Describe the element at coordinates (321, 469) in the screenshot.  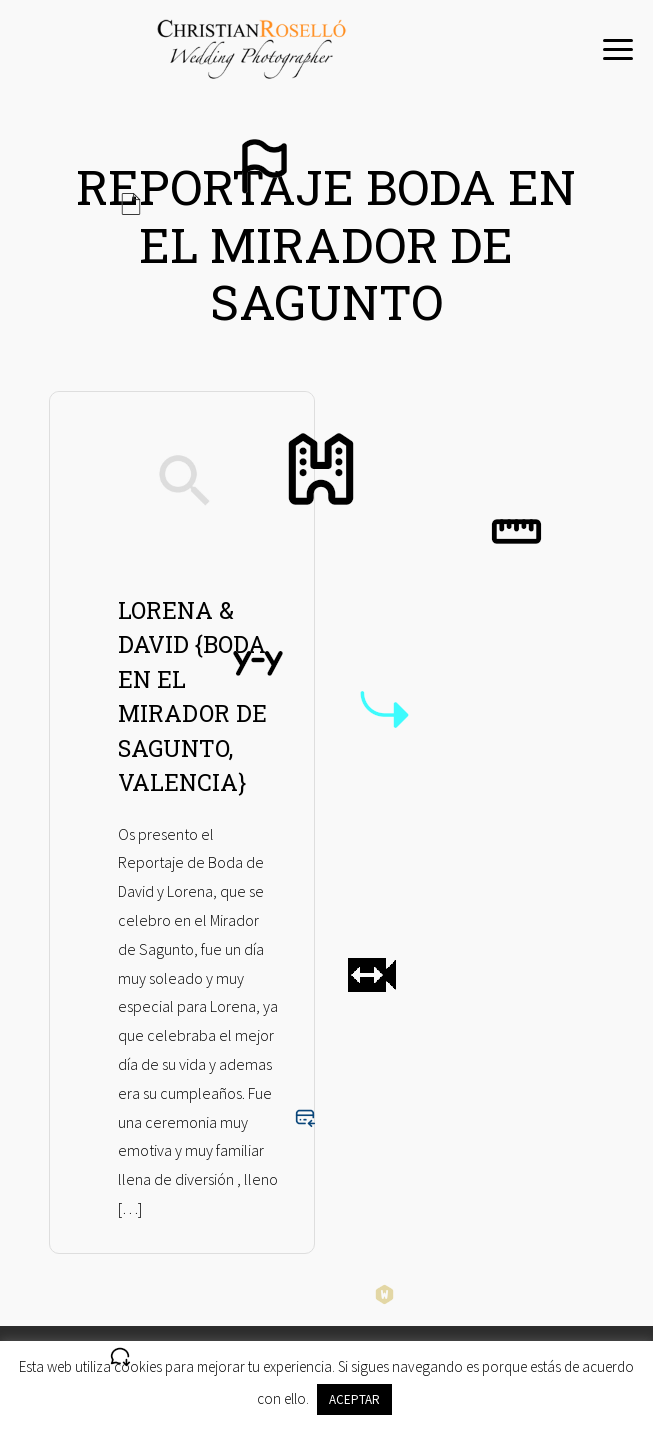
I see `access fortress or castle-related content` at that location.